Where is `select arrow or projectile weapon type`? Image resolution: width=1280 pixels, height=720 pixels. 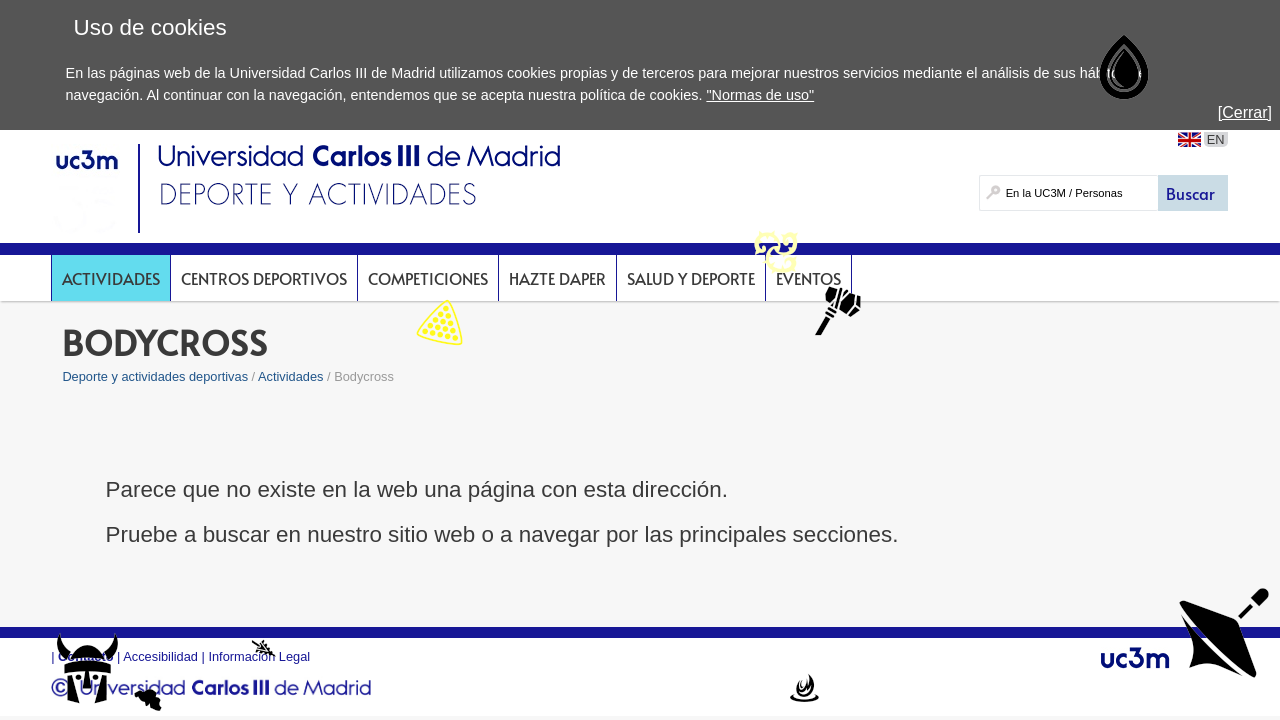 select arrow or projectile weapon type is located at coordinates (264, 648).